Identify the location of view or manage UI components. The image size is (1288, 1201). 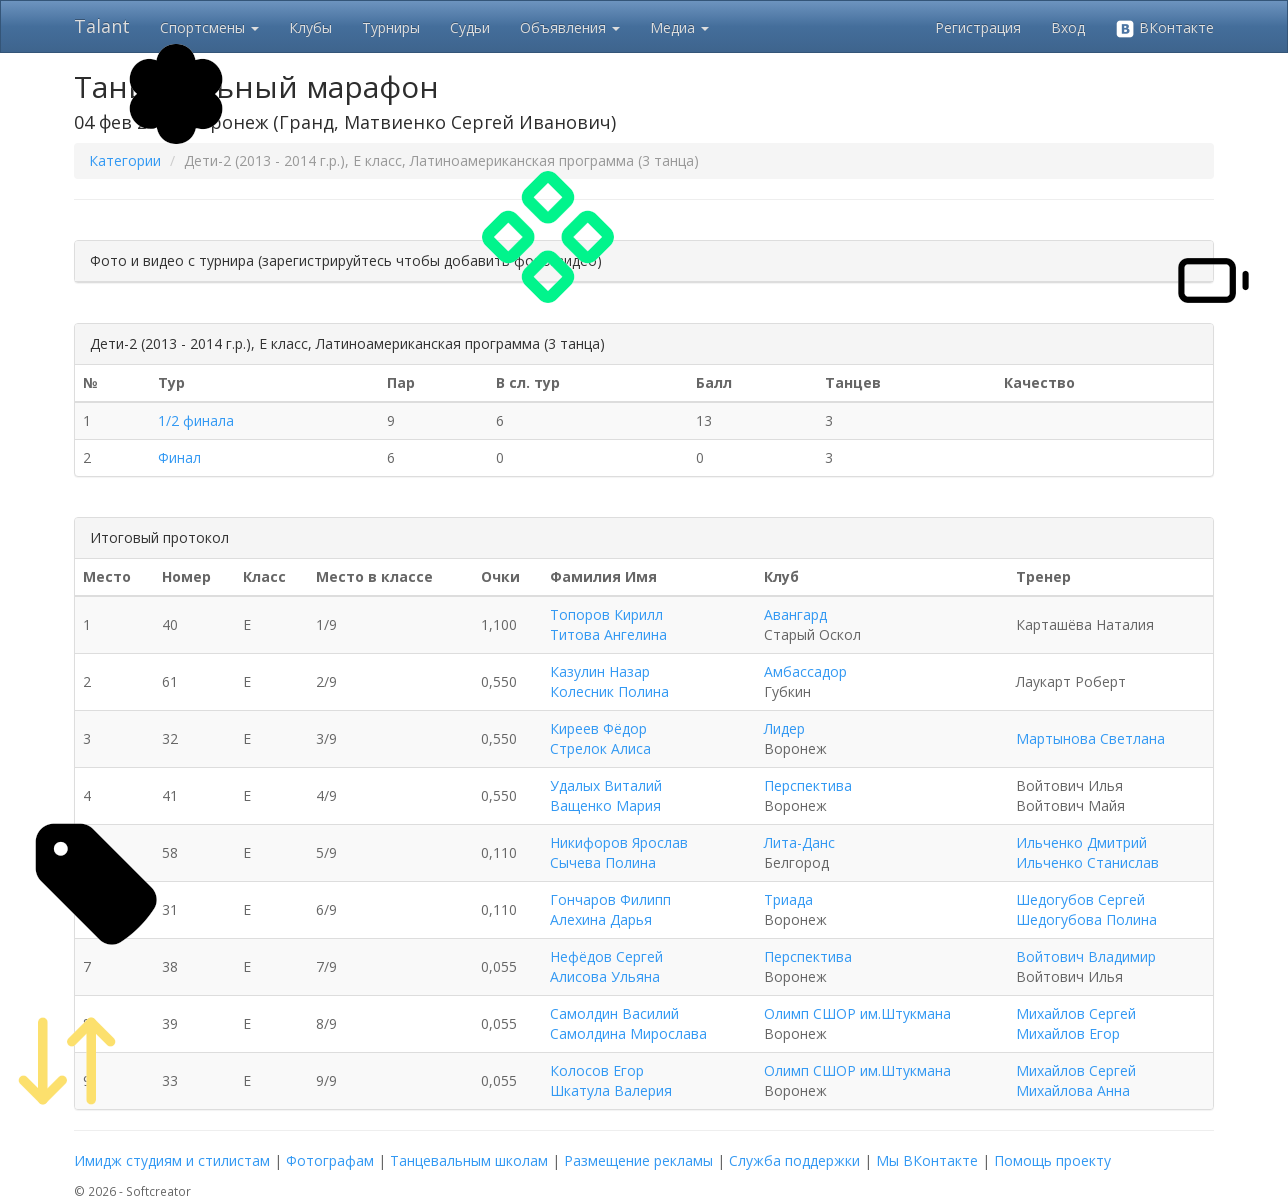
(548, 237).